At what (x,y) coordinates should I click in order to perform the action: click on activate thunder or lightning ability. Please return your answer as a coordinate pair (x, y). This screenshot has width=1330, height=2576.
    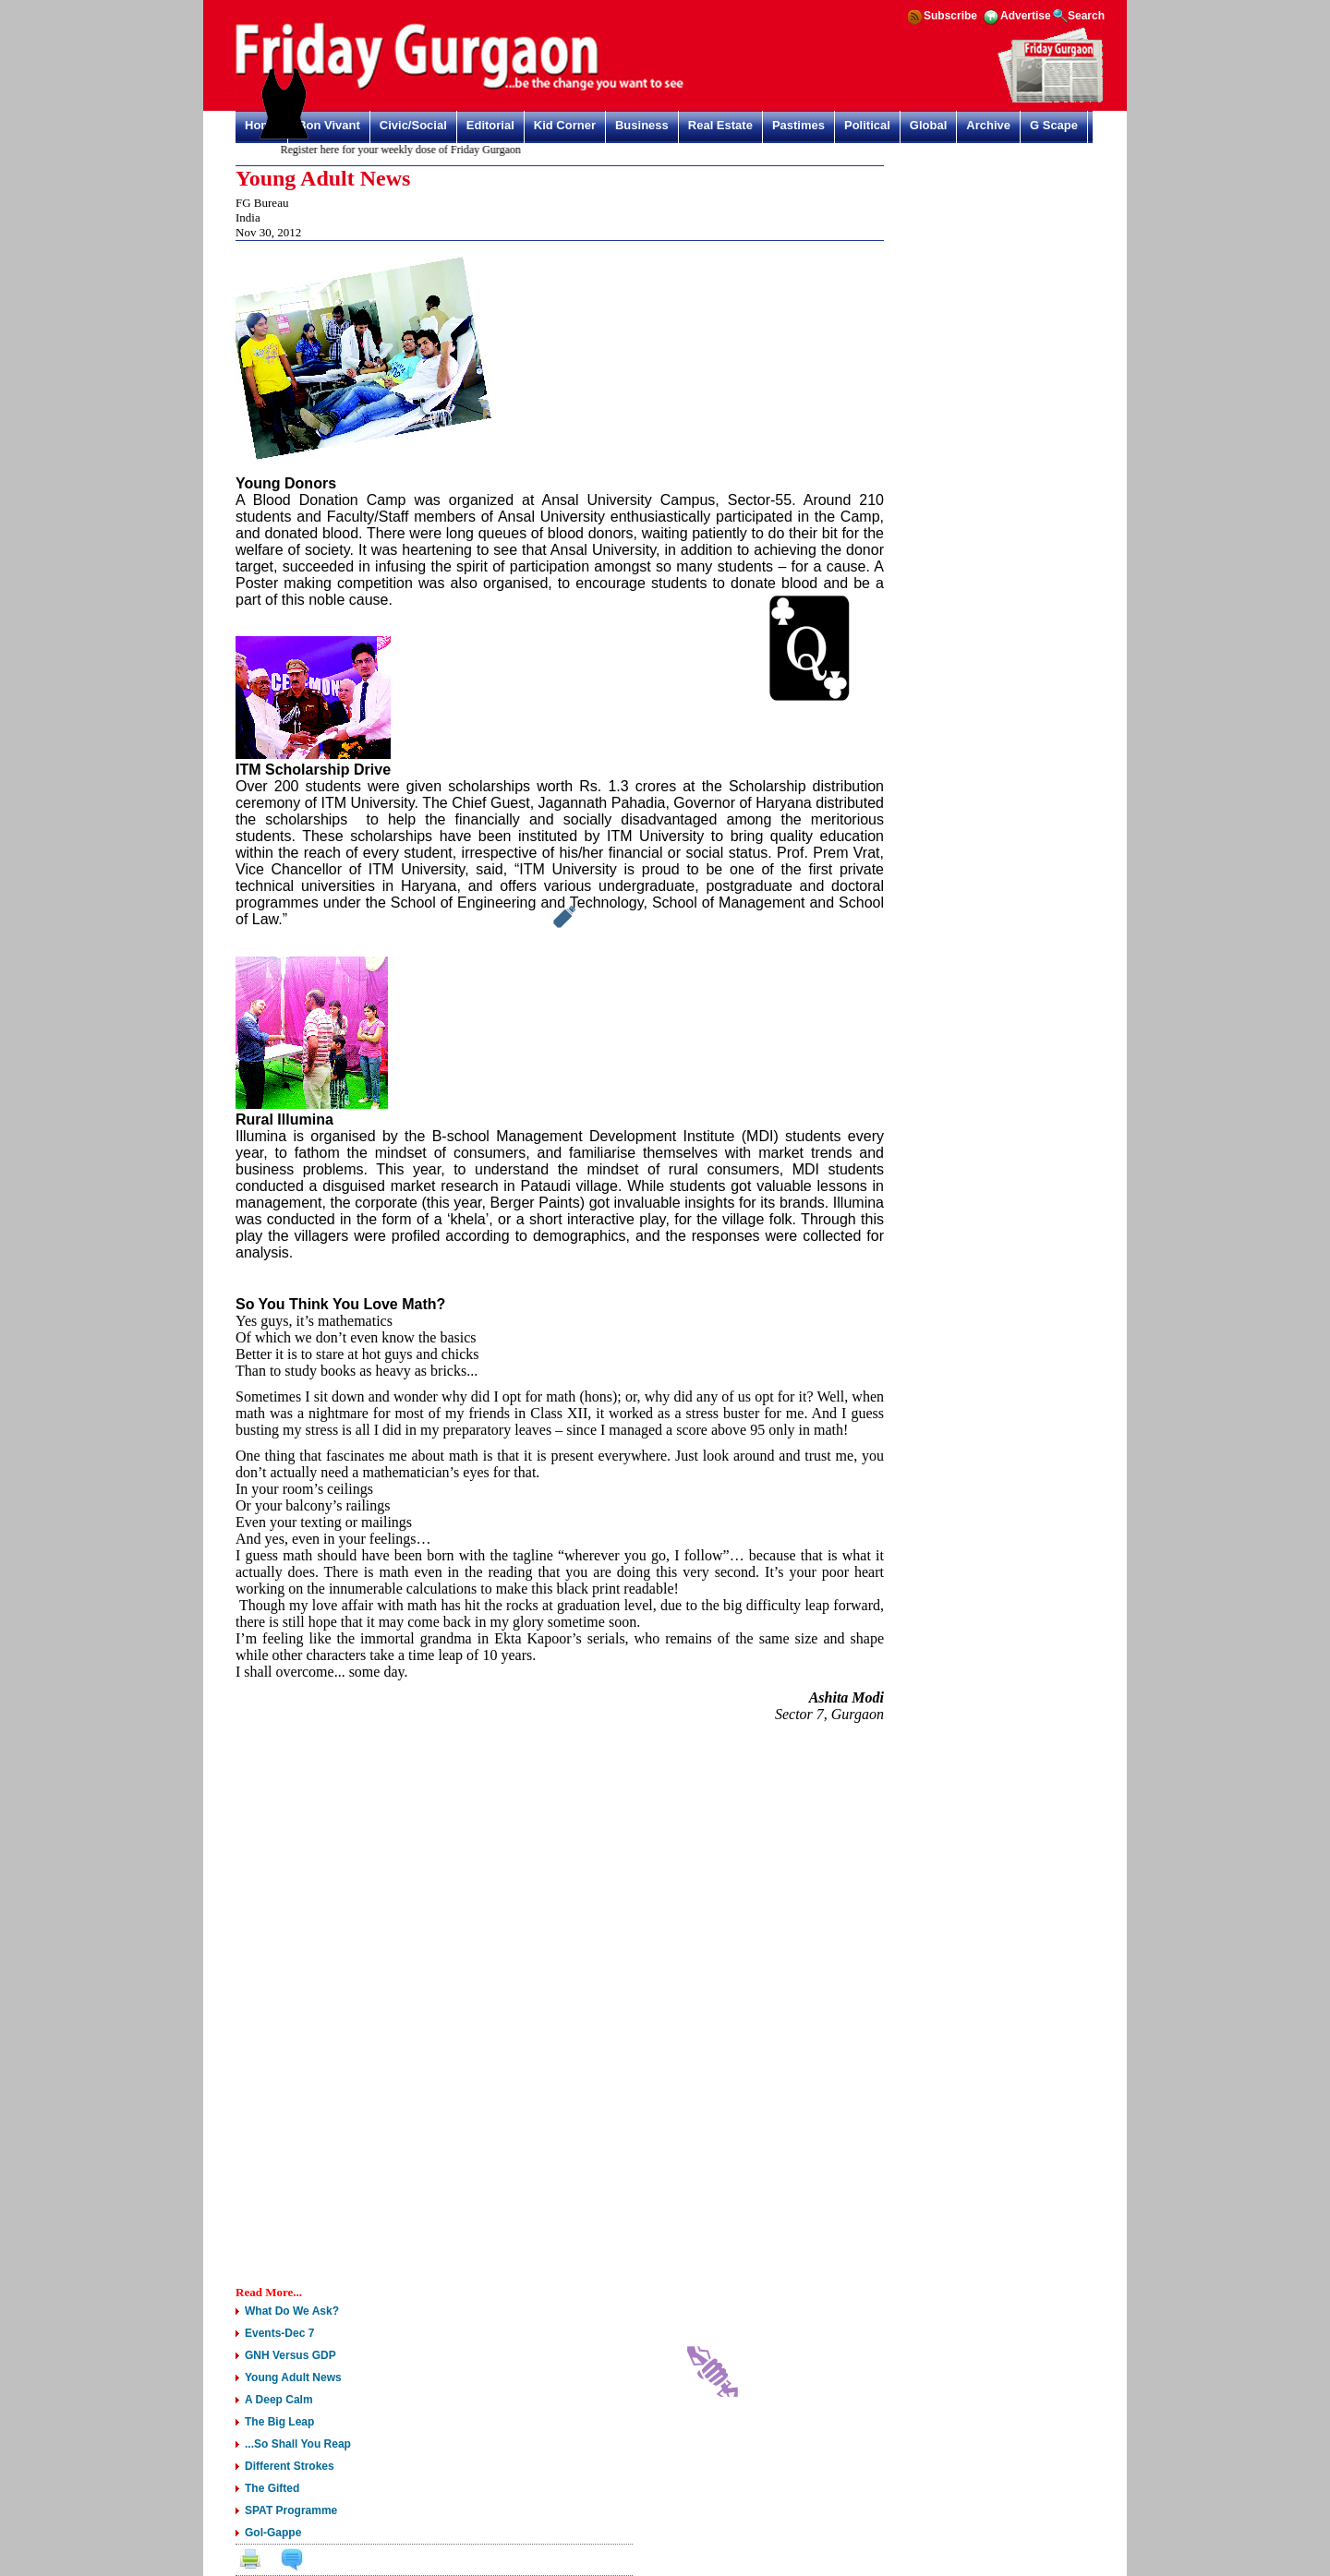
    Looking at the image, I should click on (712, 2371).